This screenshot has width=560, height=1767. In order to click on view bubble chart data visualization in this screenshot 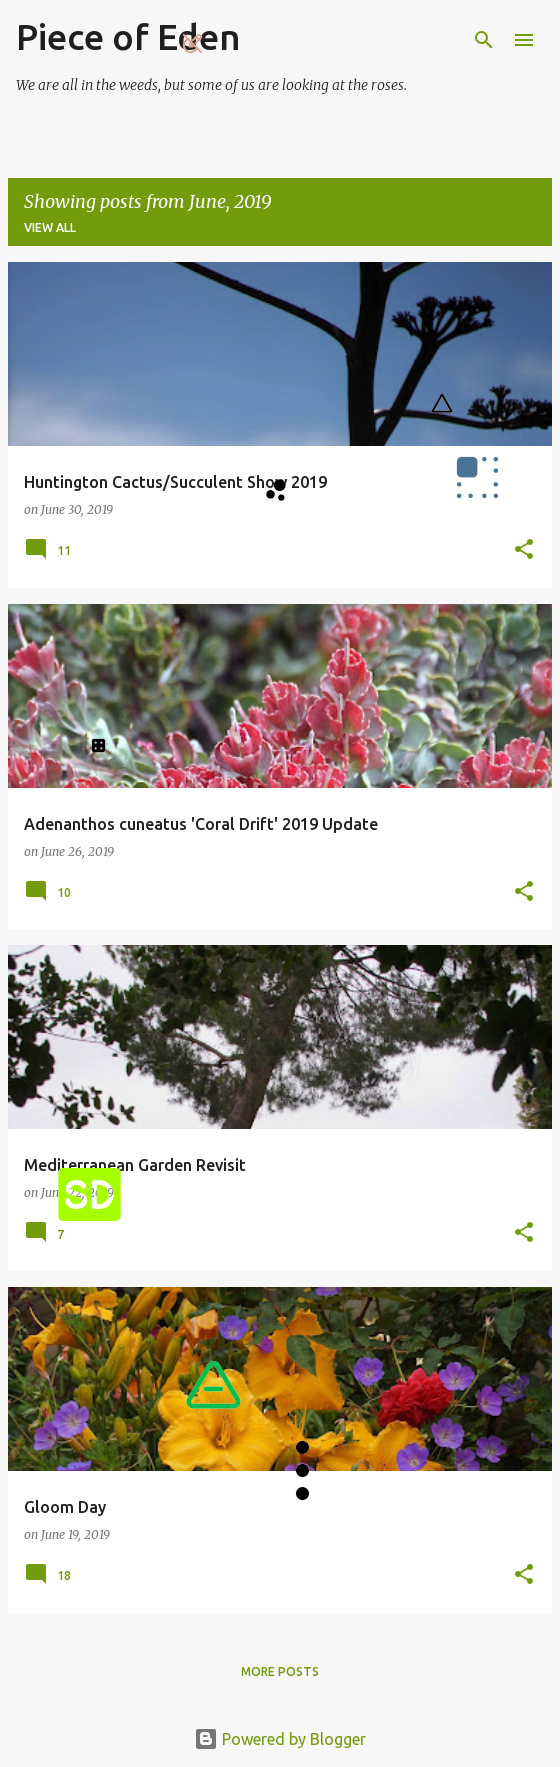, I will do `click(277, 490)`.